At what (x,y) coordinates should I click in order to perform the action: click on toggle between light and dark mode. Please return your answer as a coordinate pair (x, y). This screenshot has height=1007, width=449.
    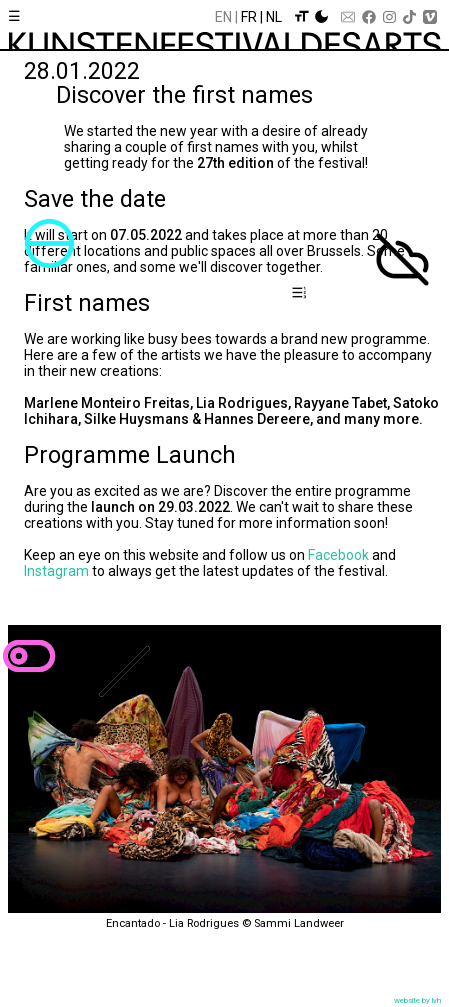
    Looking at the image, I should click on (49, 243).